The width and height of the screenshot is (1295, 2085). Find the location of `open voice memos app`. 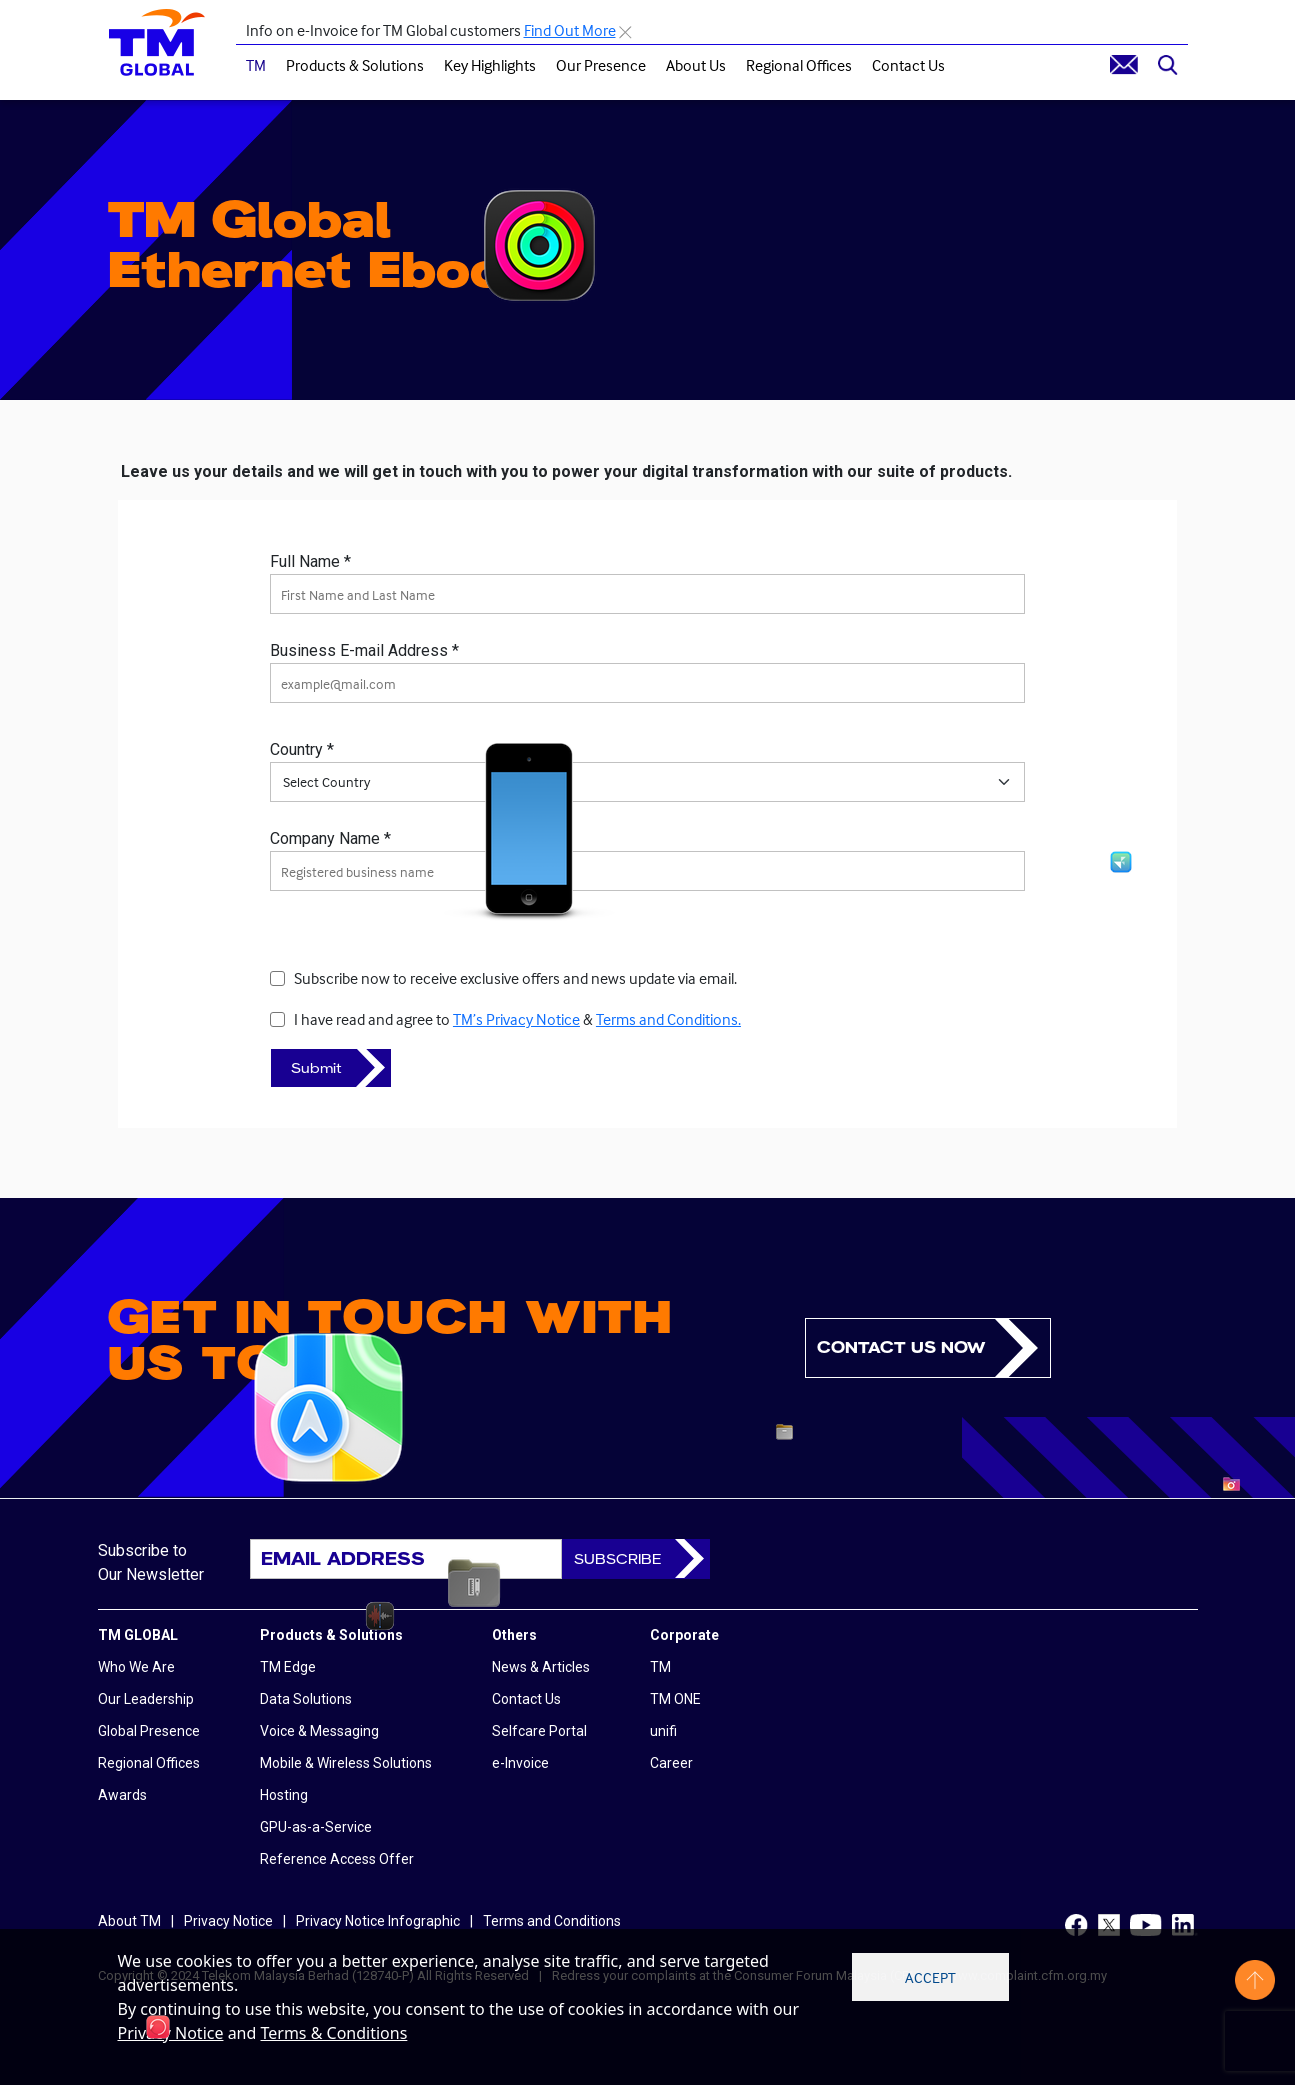

open voice memos app is located at coordinates (380, 1616).